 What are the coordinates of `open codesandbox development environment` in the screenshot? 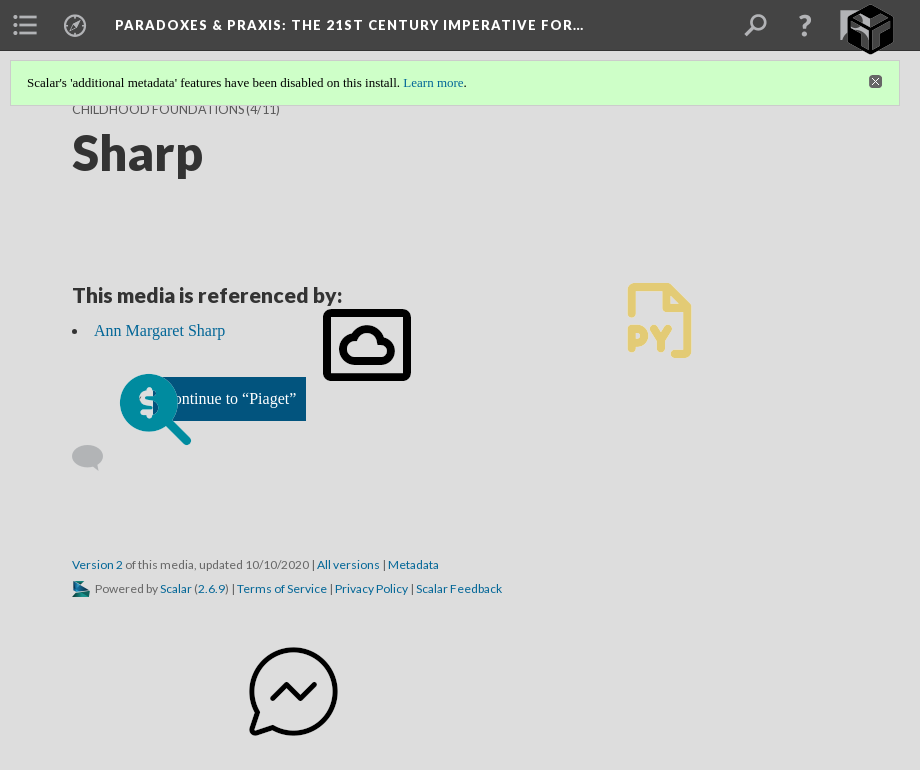 It's located at (870, 29).